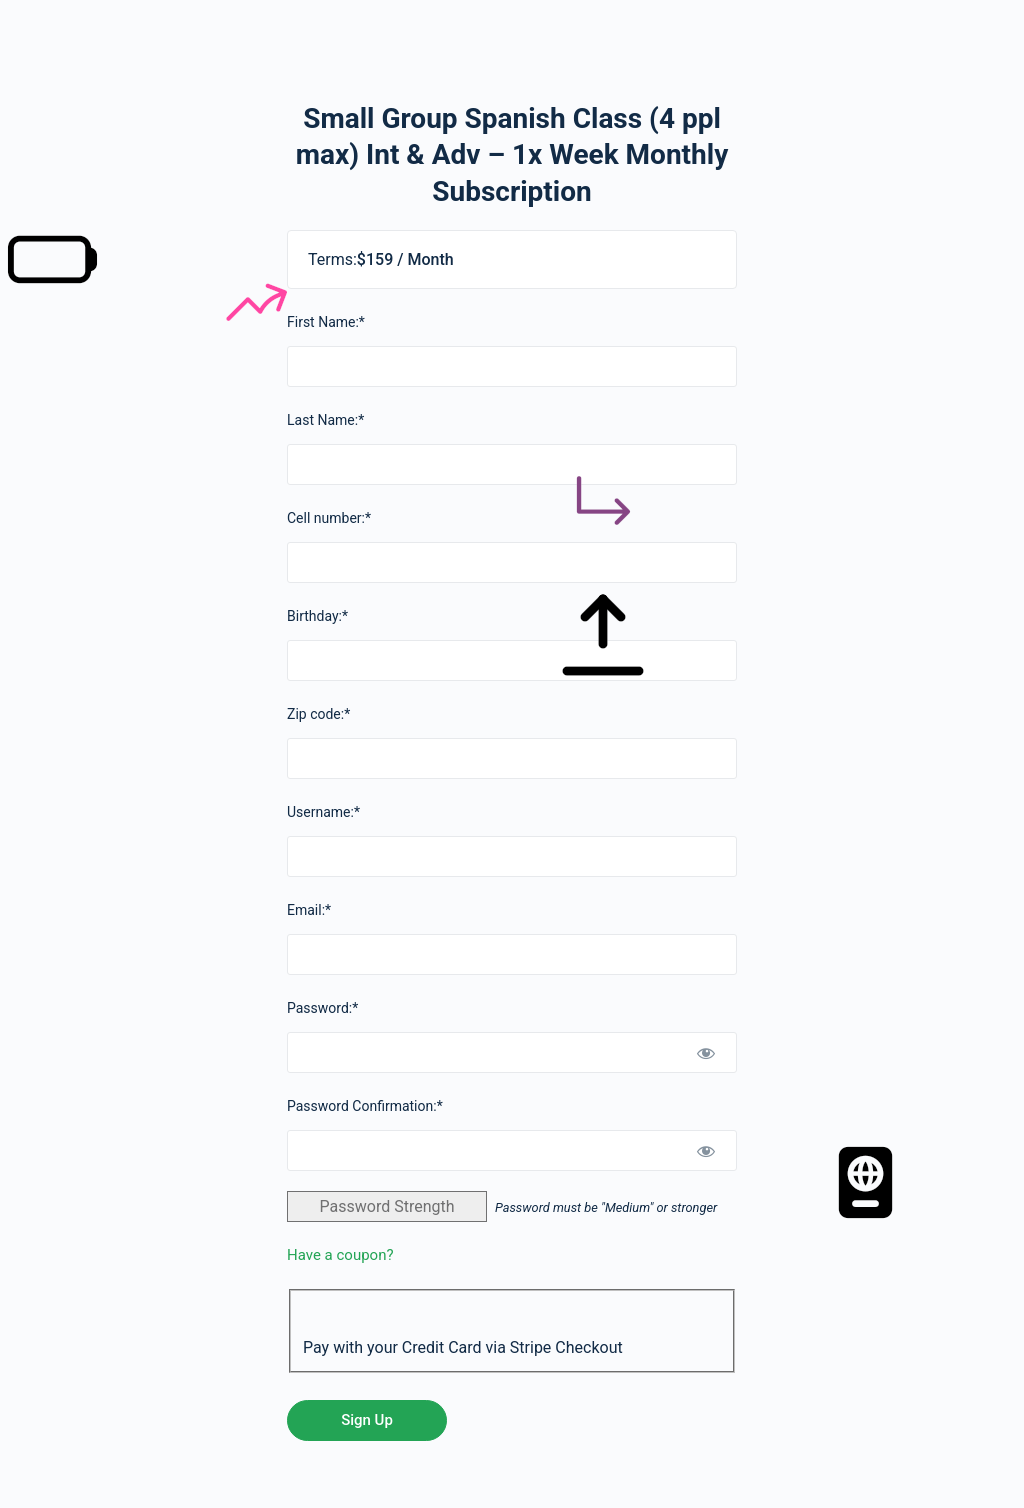  Describe the element at coordinates (256, 301) in the screenshot. I see `view trending or popular content` at that location.